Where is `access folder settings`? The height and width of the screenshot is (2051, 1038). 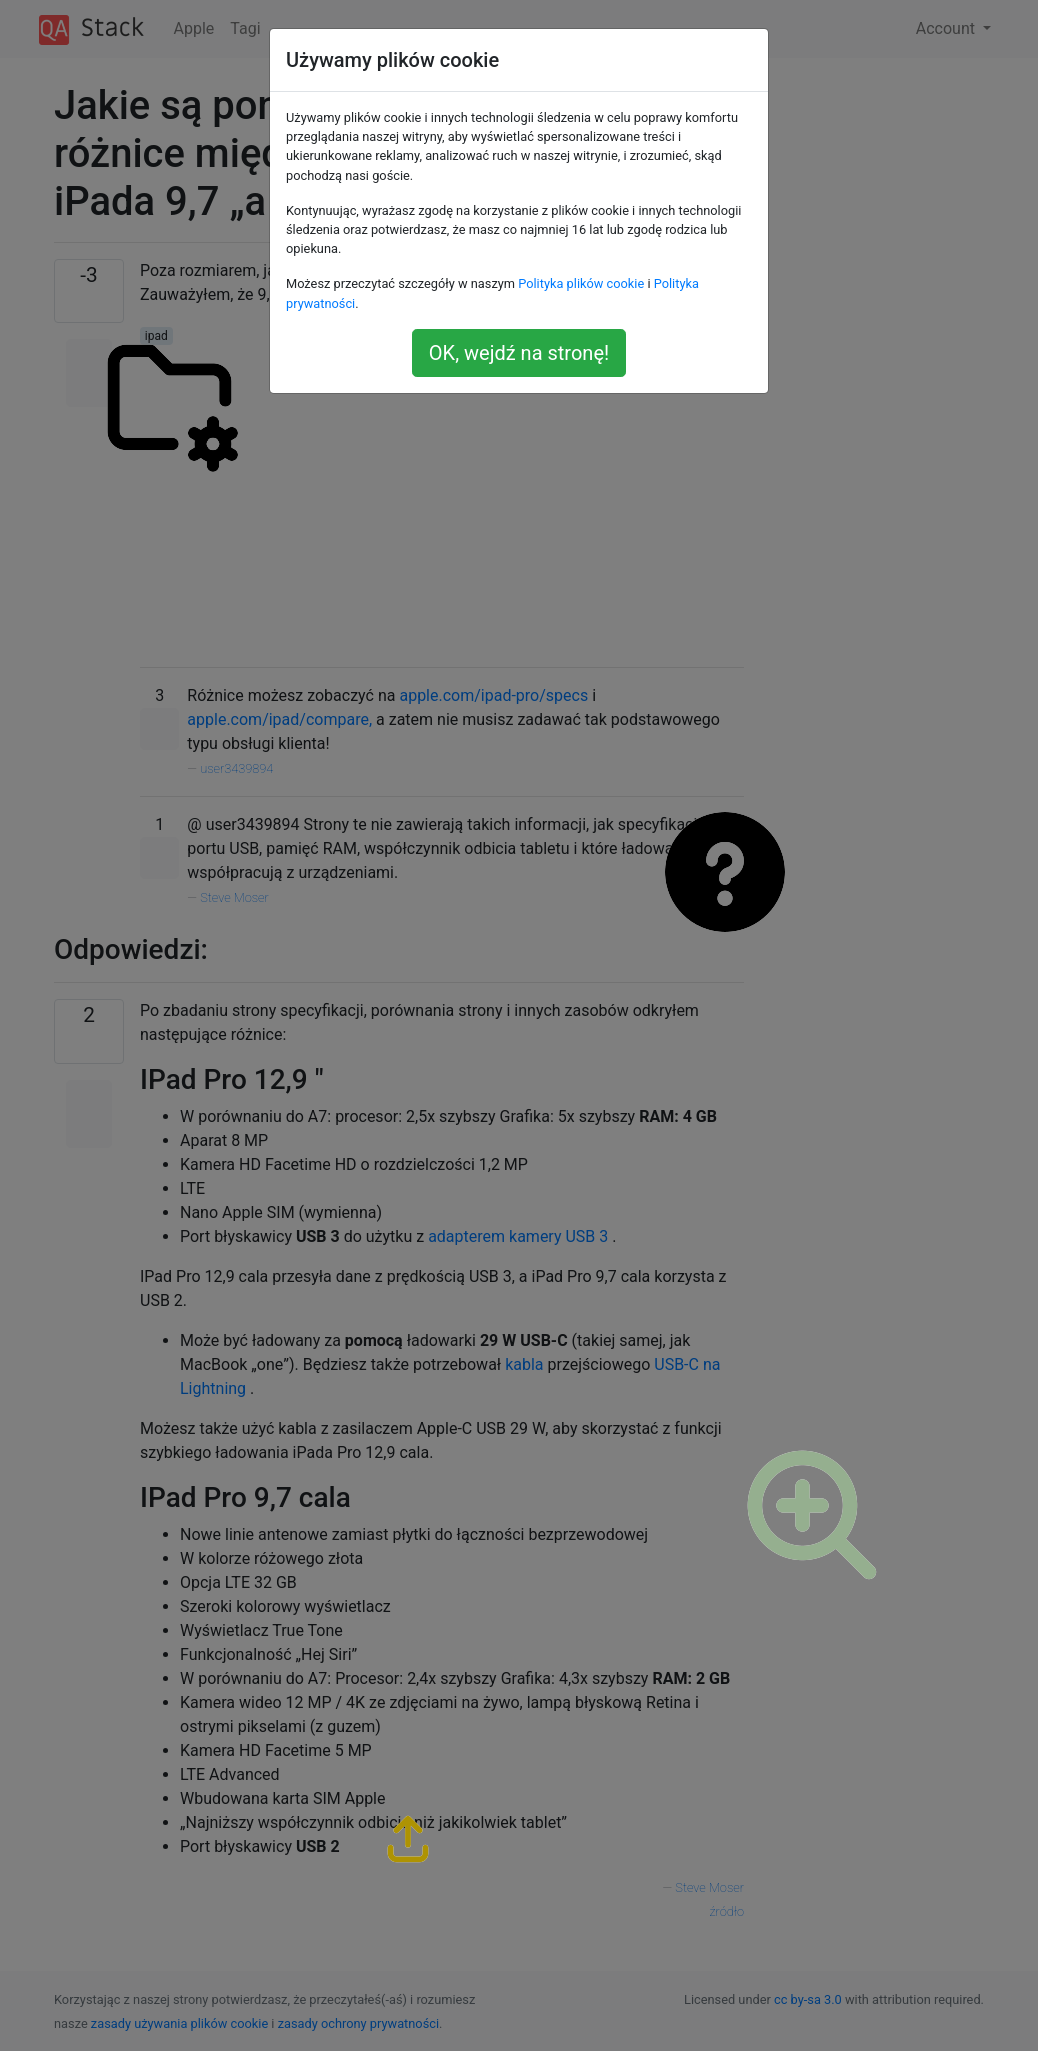
access folder settings is located at coordinates (169, 400).